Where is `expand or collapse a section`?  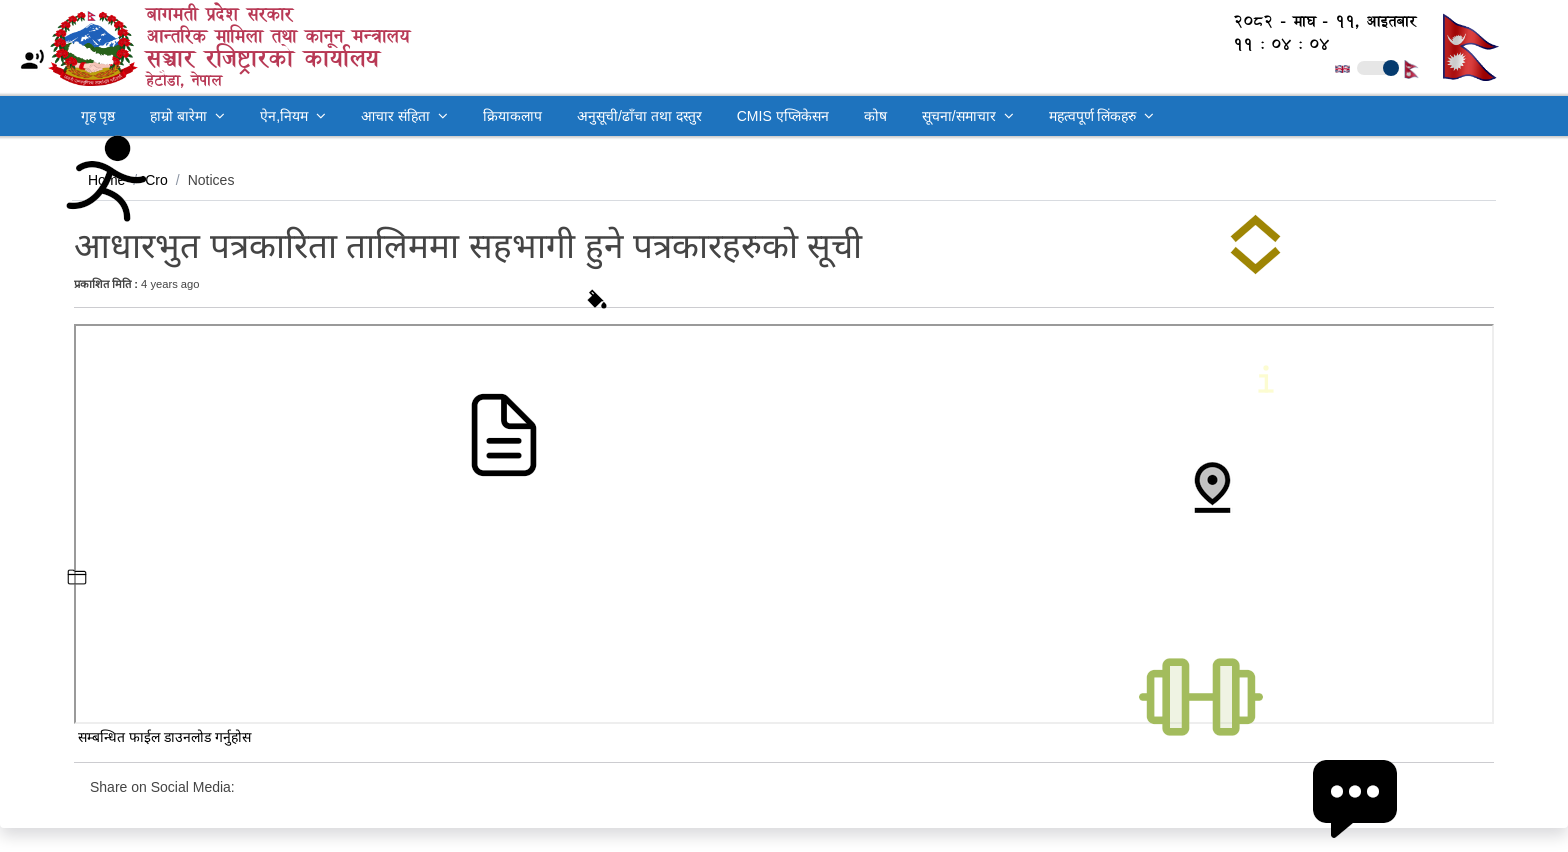 expand or collapse a section is located at coordinates (1255, 244).